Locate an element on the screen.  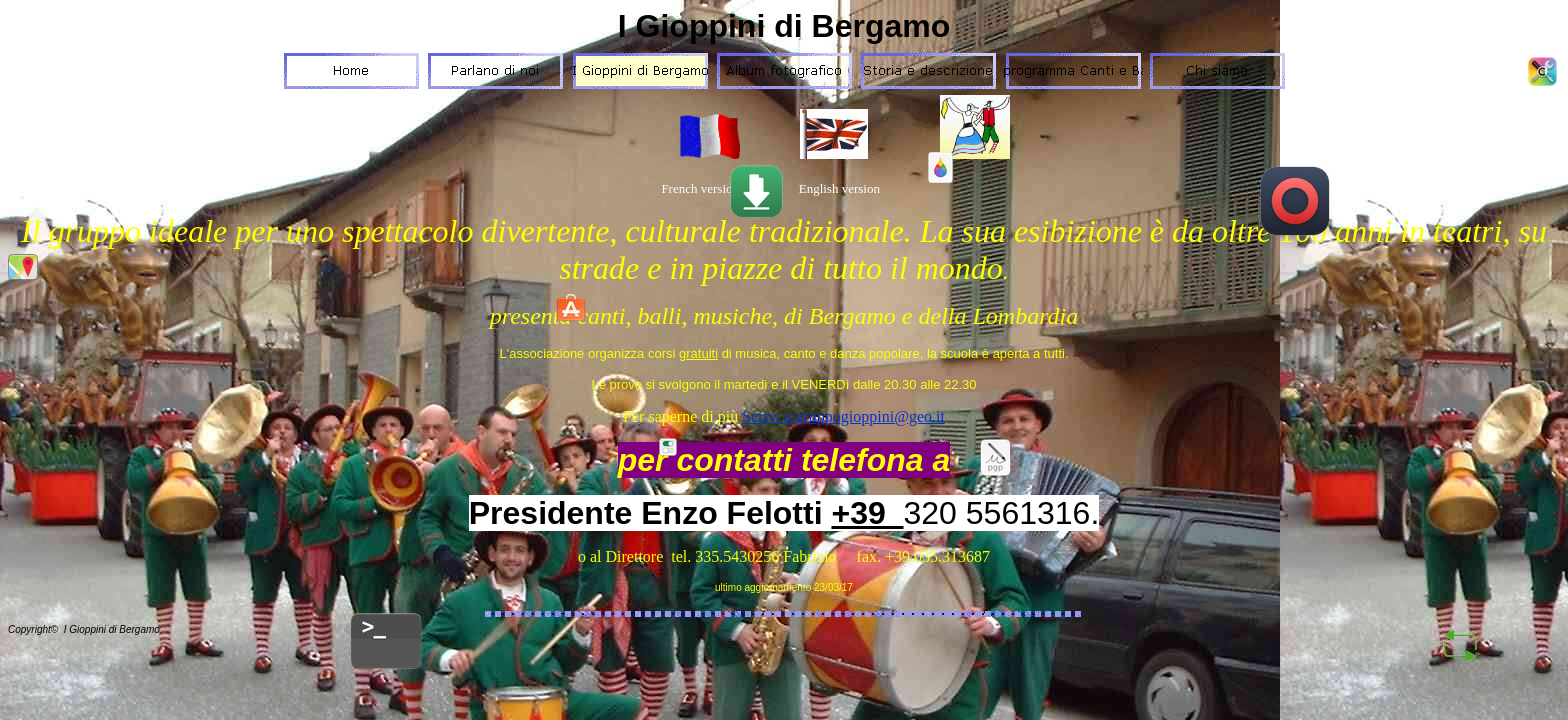
open system tweaks or settings customization is located at coordinates (668, 447).